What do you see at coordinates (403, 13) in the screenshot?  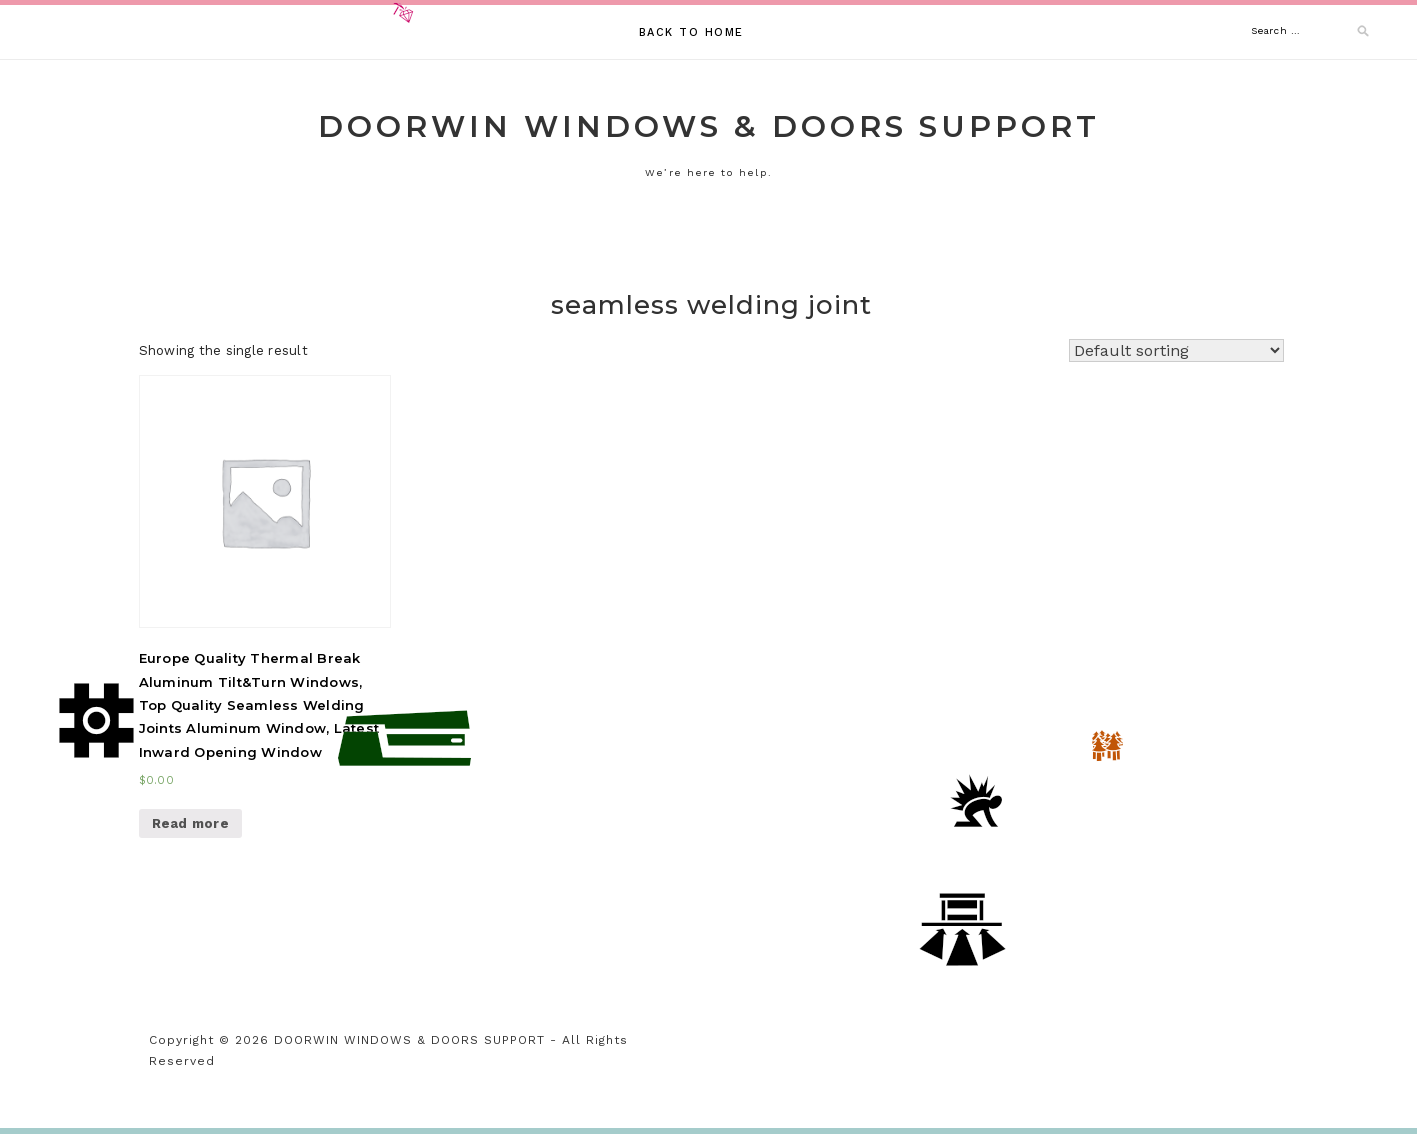 I see `indicates hard difficulty or challenge level` at bounding box center [403, 13].